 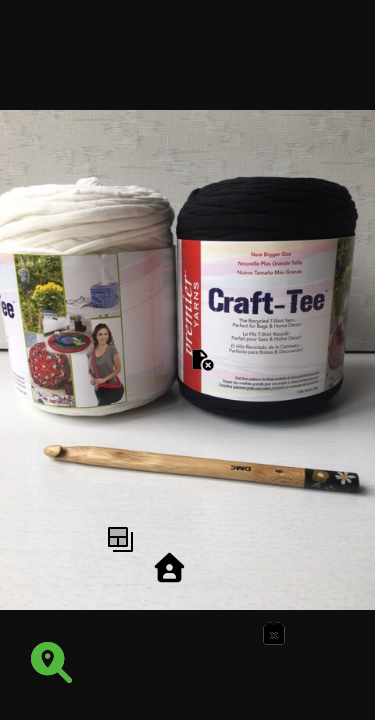 I want to click on search for a location, so click(x=51, y=662).